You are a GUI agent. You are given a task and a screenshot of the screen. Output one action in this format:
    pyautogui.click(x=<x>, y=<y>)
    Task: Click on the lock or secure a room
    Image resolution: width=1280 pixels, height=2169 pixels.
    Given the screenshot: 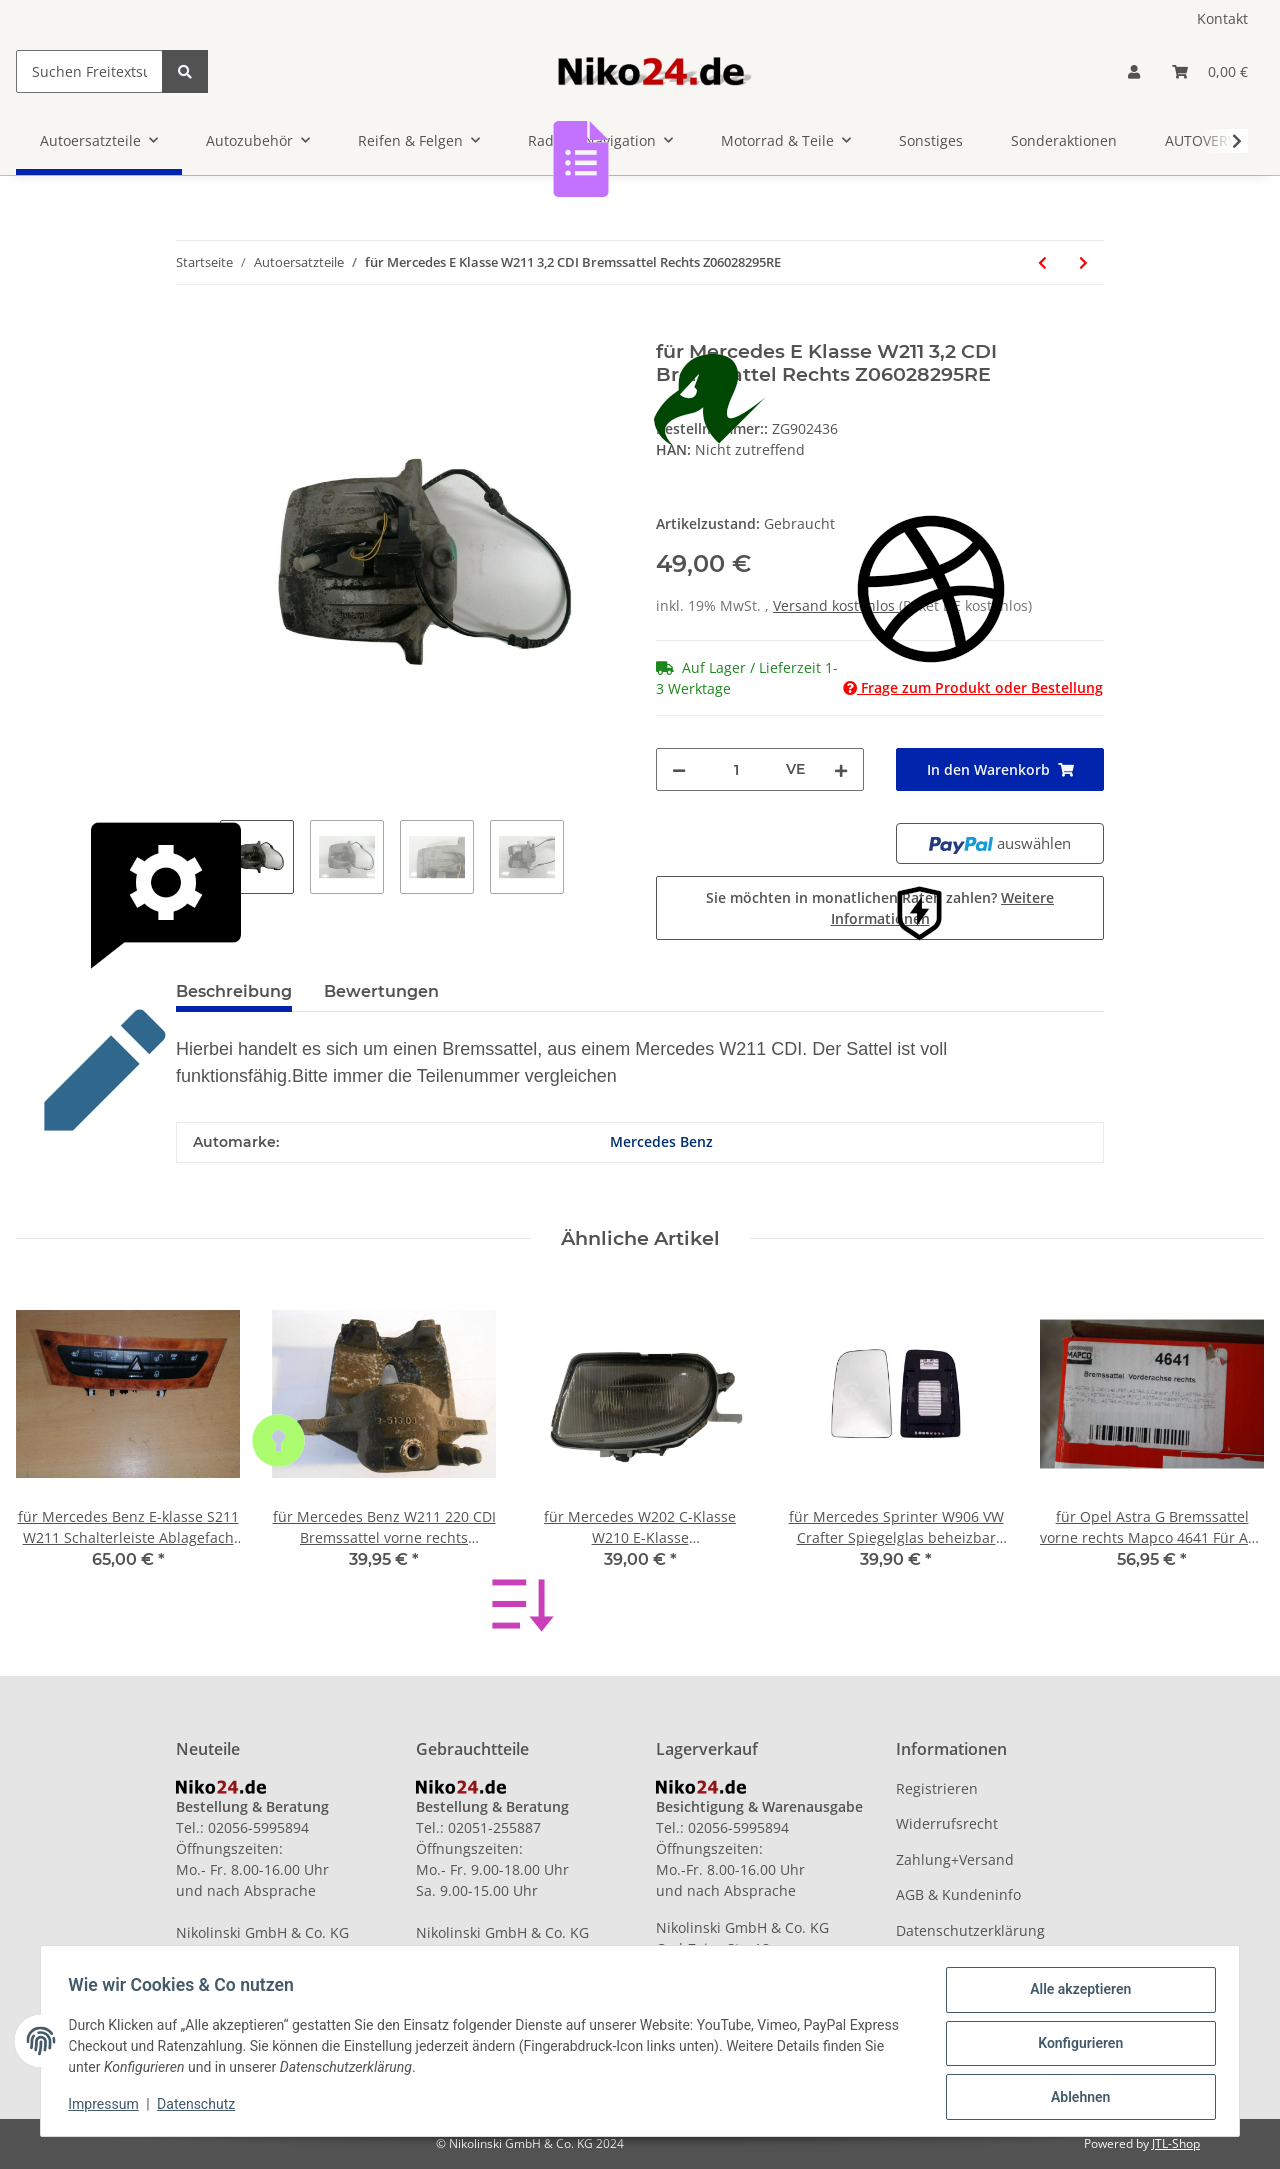 What is the action you would take?
    pyautogui.click(x=278, y=1440)
    